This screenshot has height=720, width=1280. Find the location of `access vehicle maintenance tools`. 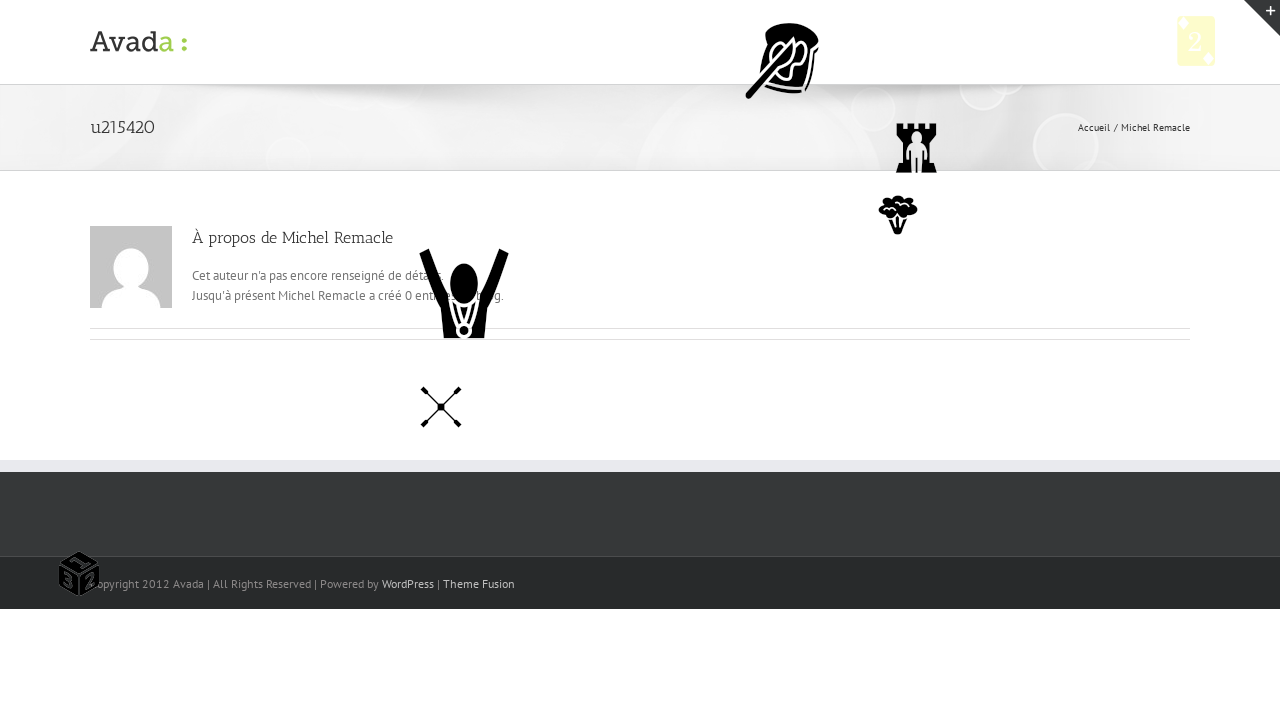

access vehicle maintenance tools is located at coordinates (441, 407).